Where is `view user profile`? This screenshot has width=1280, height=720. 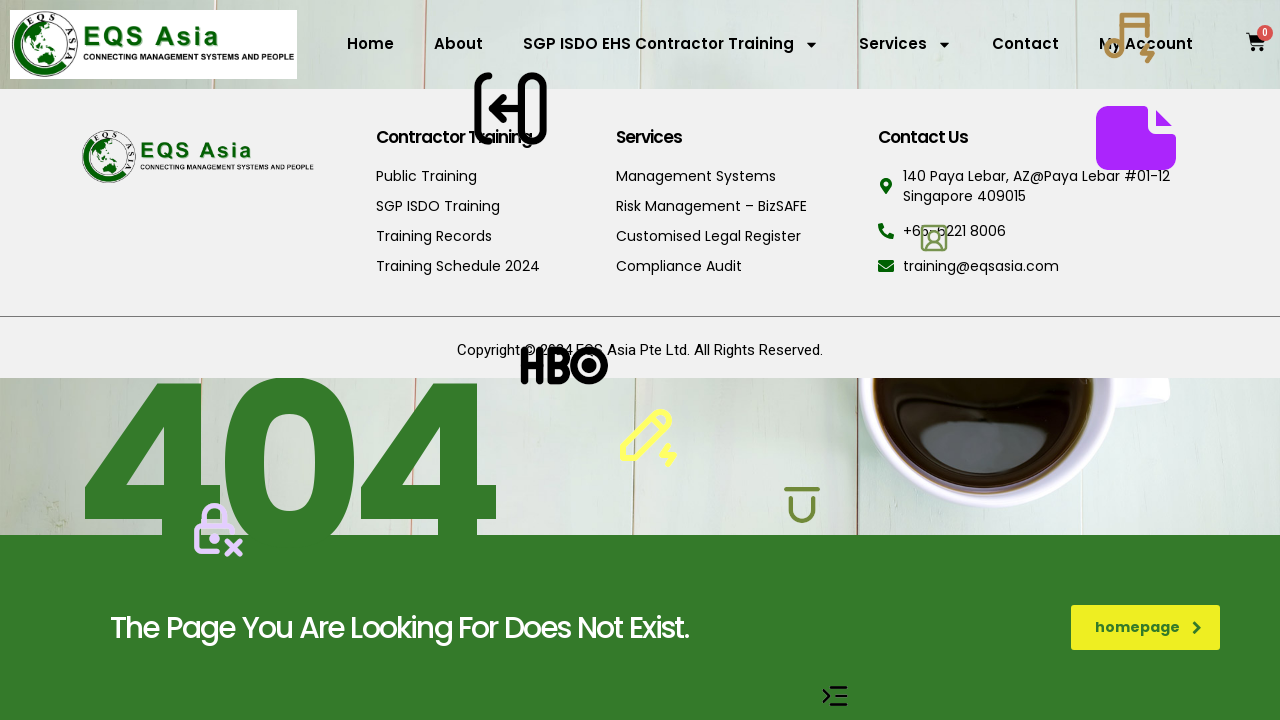 view user profile is located at coordinates (934, 238).